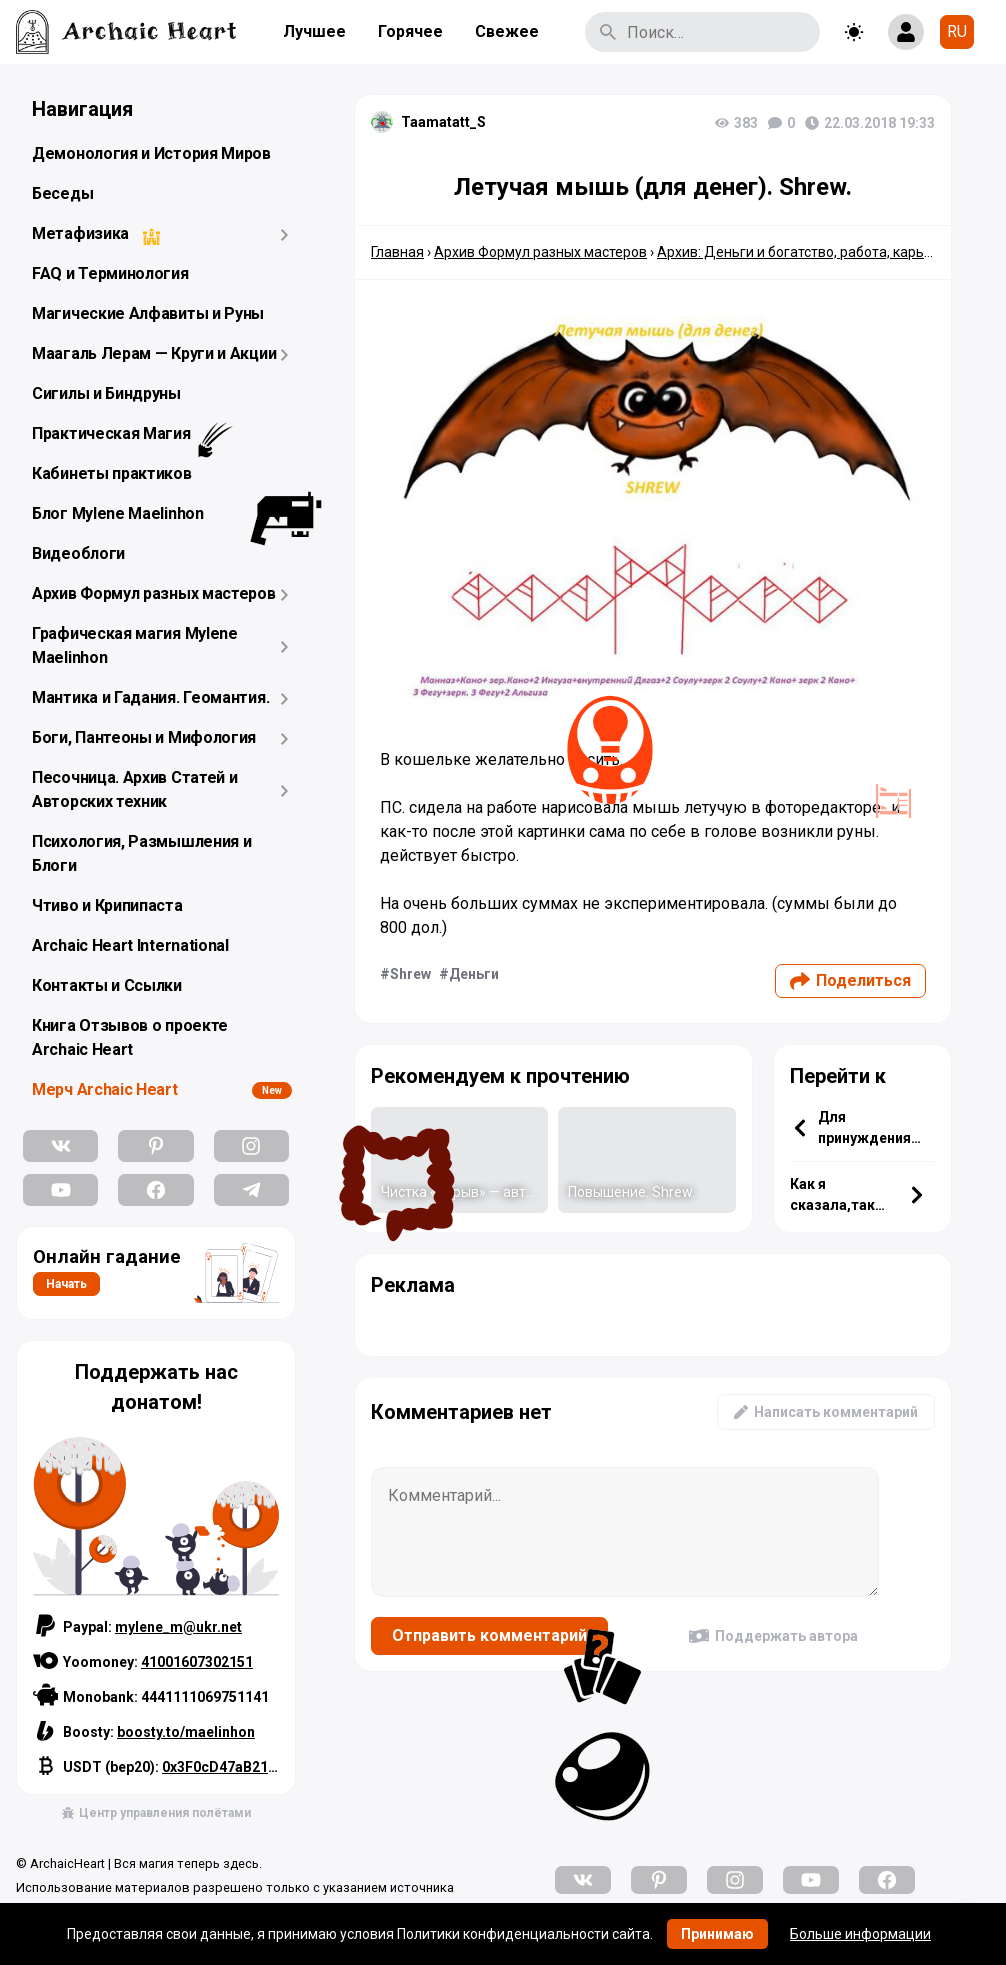  Describe the element at coordinates (893, 800) in the screenshot. I see `view shared room or dormitory accommodations` at that location.